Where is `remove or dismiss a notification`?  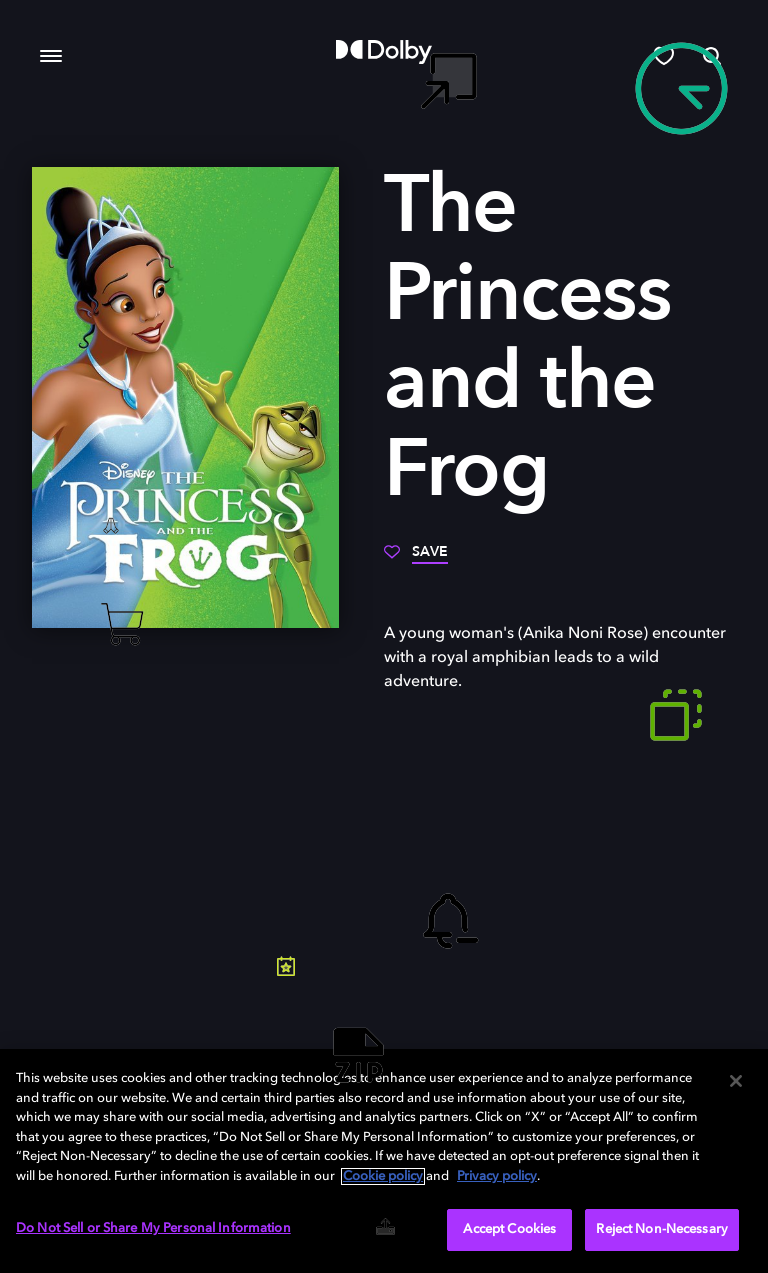 remove or dismiss a notification is located at coordinates (448, 921).